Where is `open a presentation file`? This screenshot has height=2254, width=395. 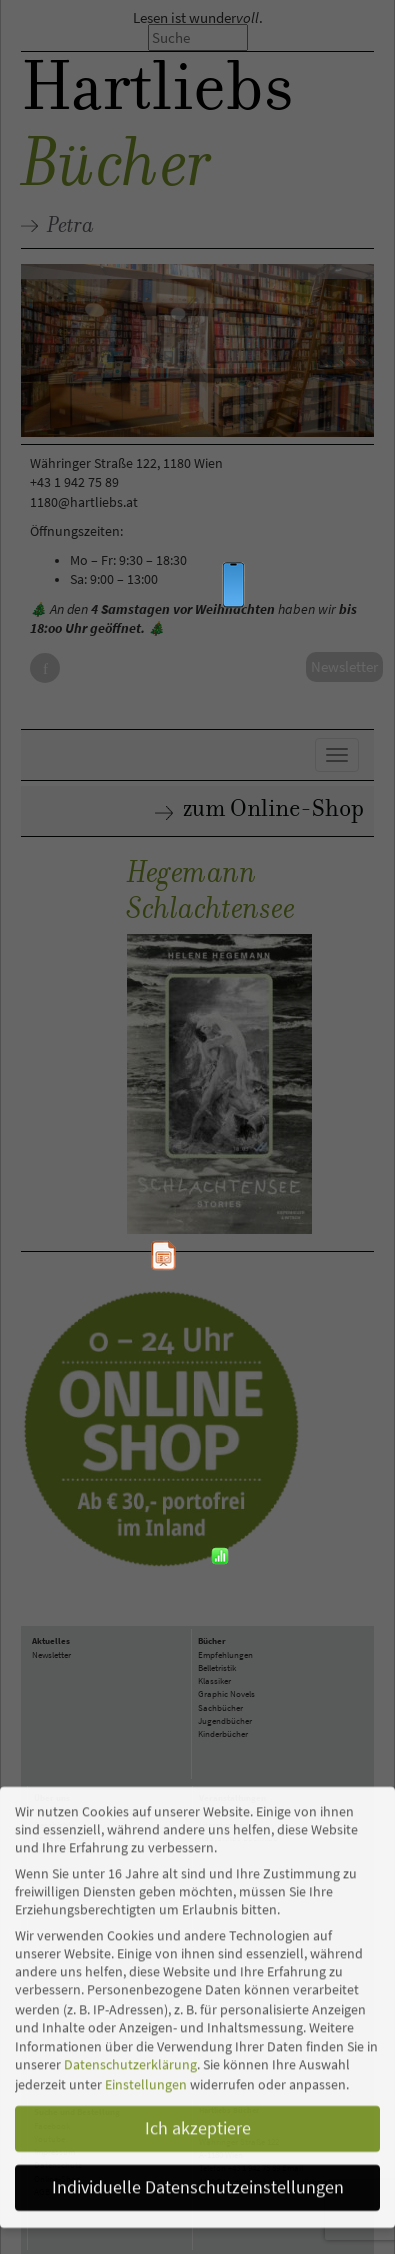 open a presentation file is located at coordinates (163, 1255).